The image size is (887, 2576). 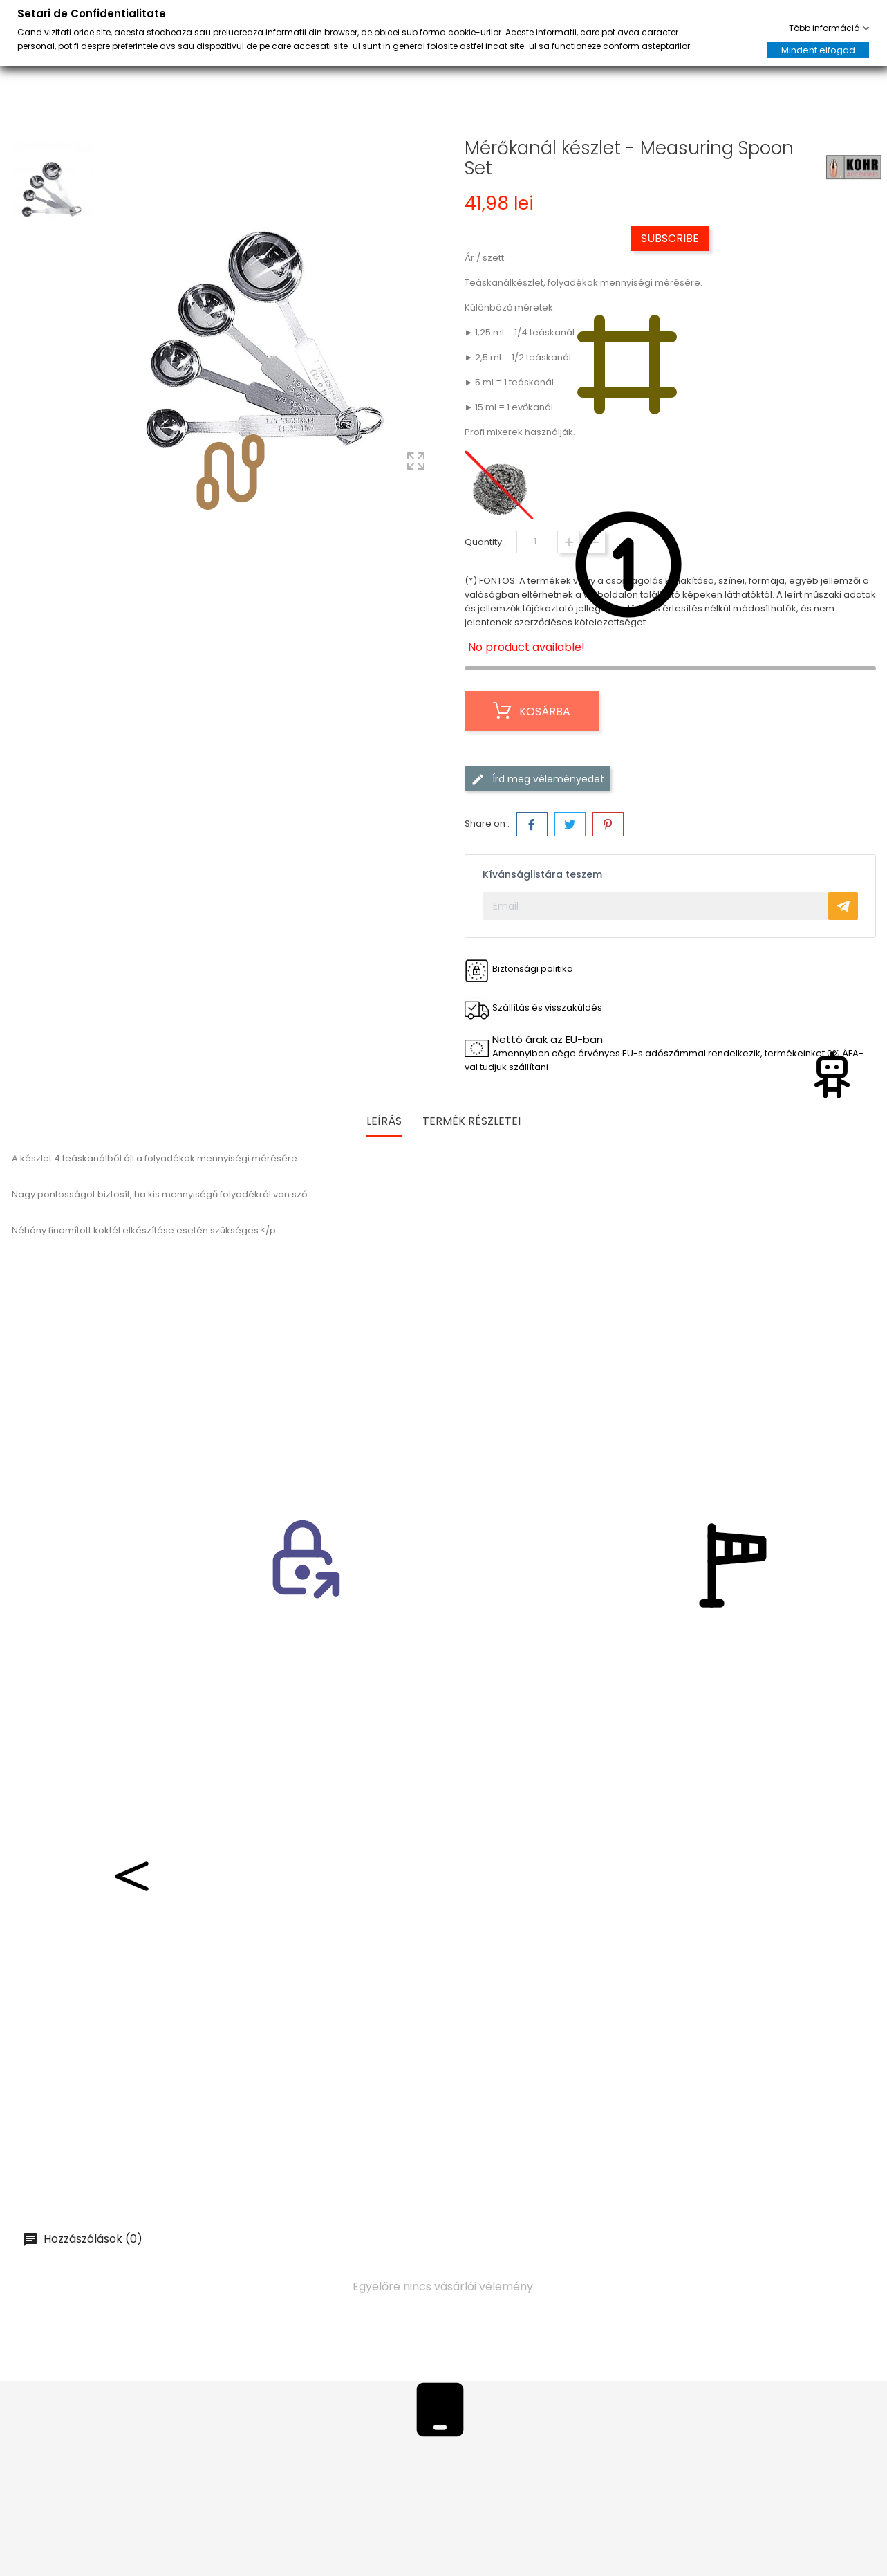 I want to click on indicates an android tablet device, so click(x=440, y=2409).